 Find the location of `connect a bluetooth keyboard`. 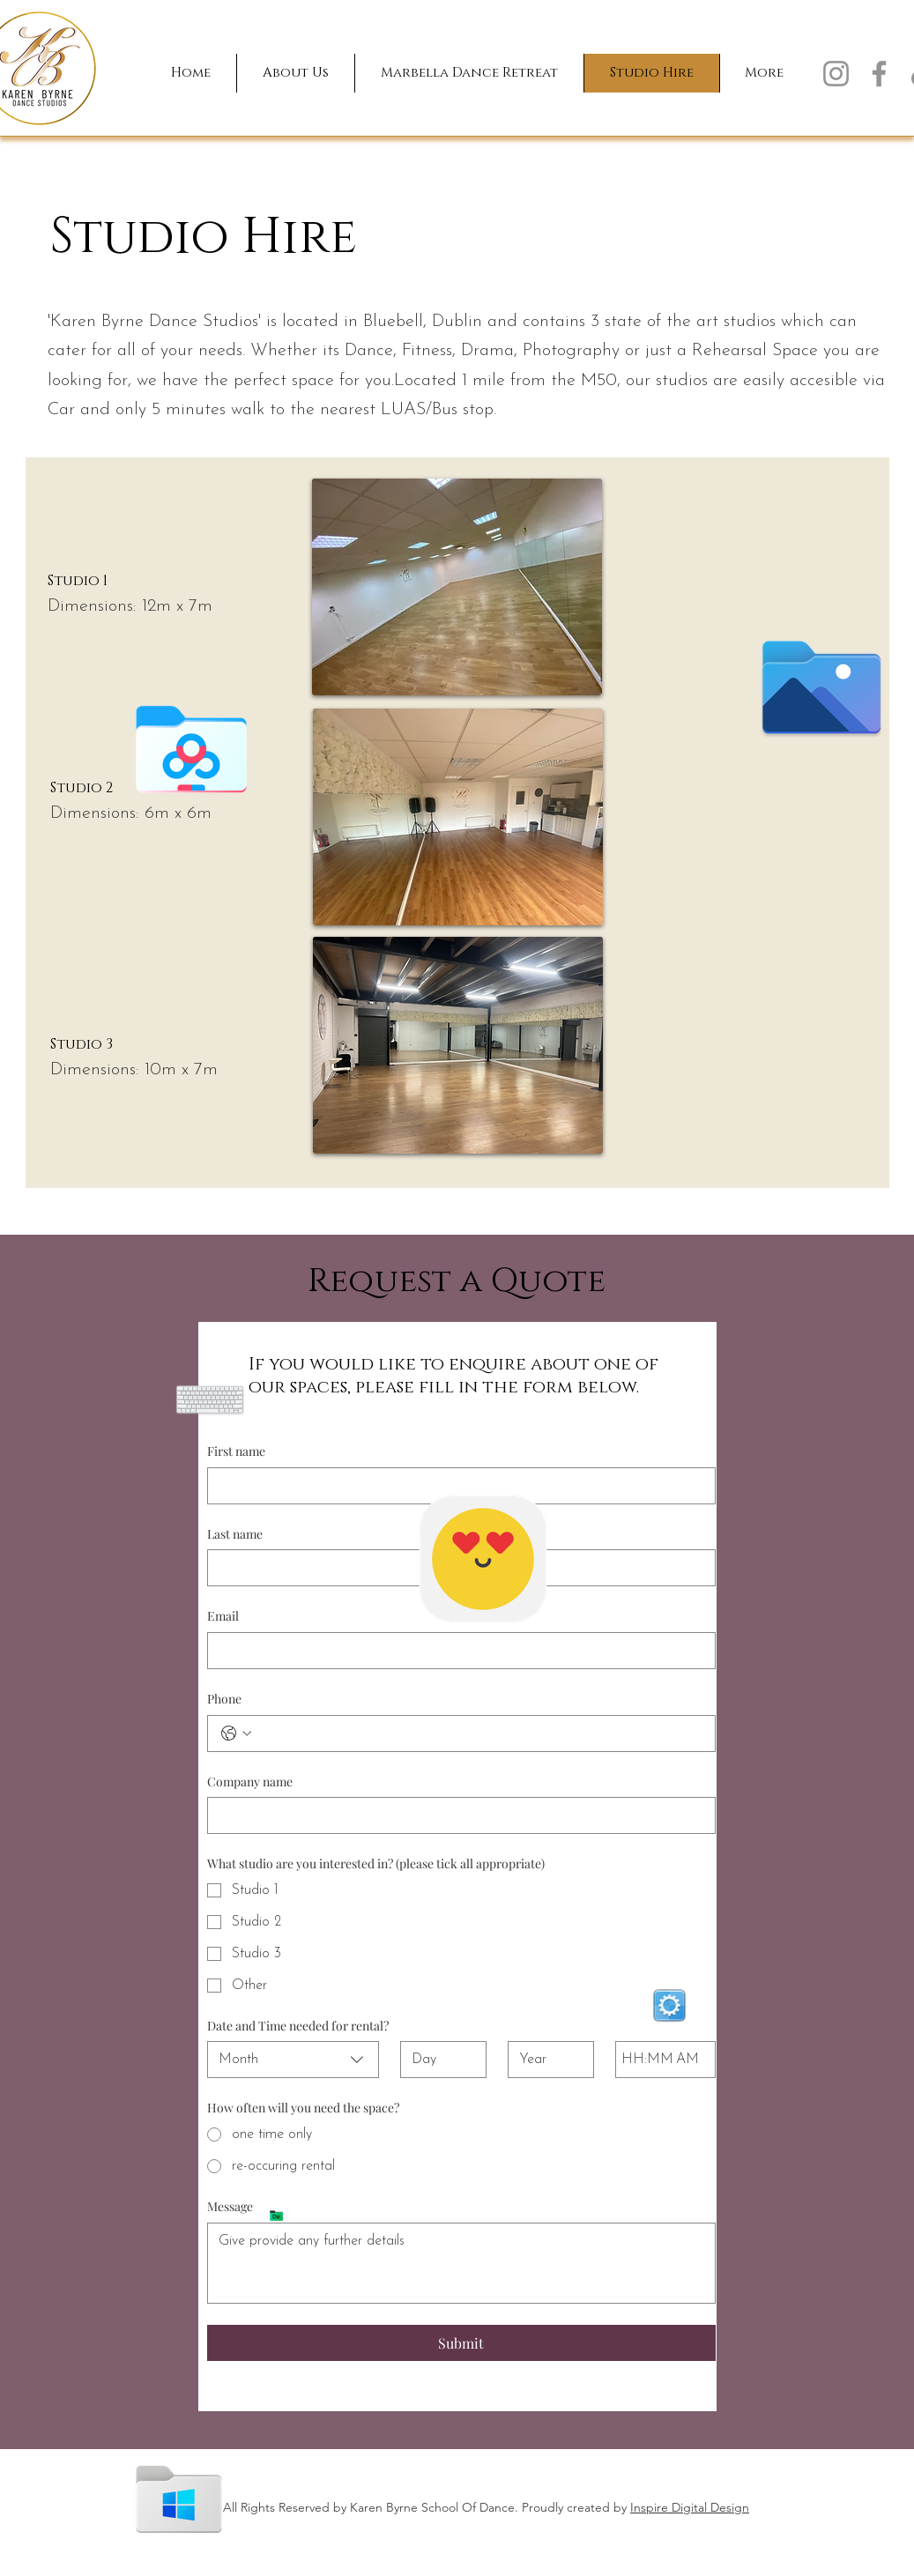

connect a bluetooth keyboard is located at coordinates (210, 1399).